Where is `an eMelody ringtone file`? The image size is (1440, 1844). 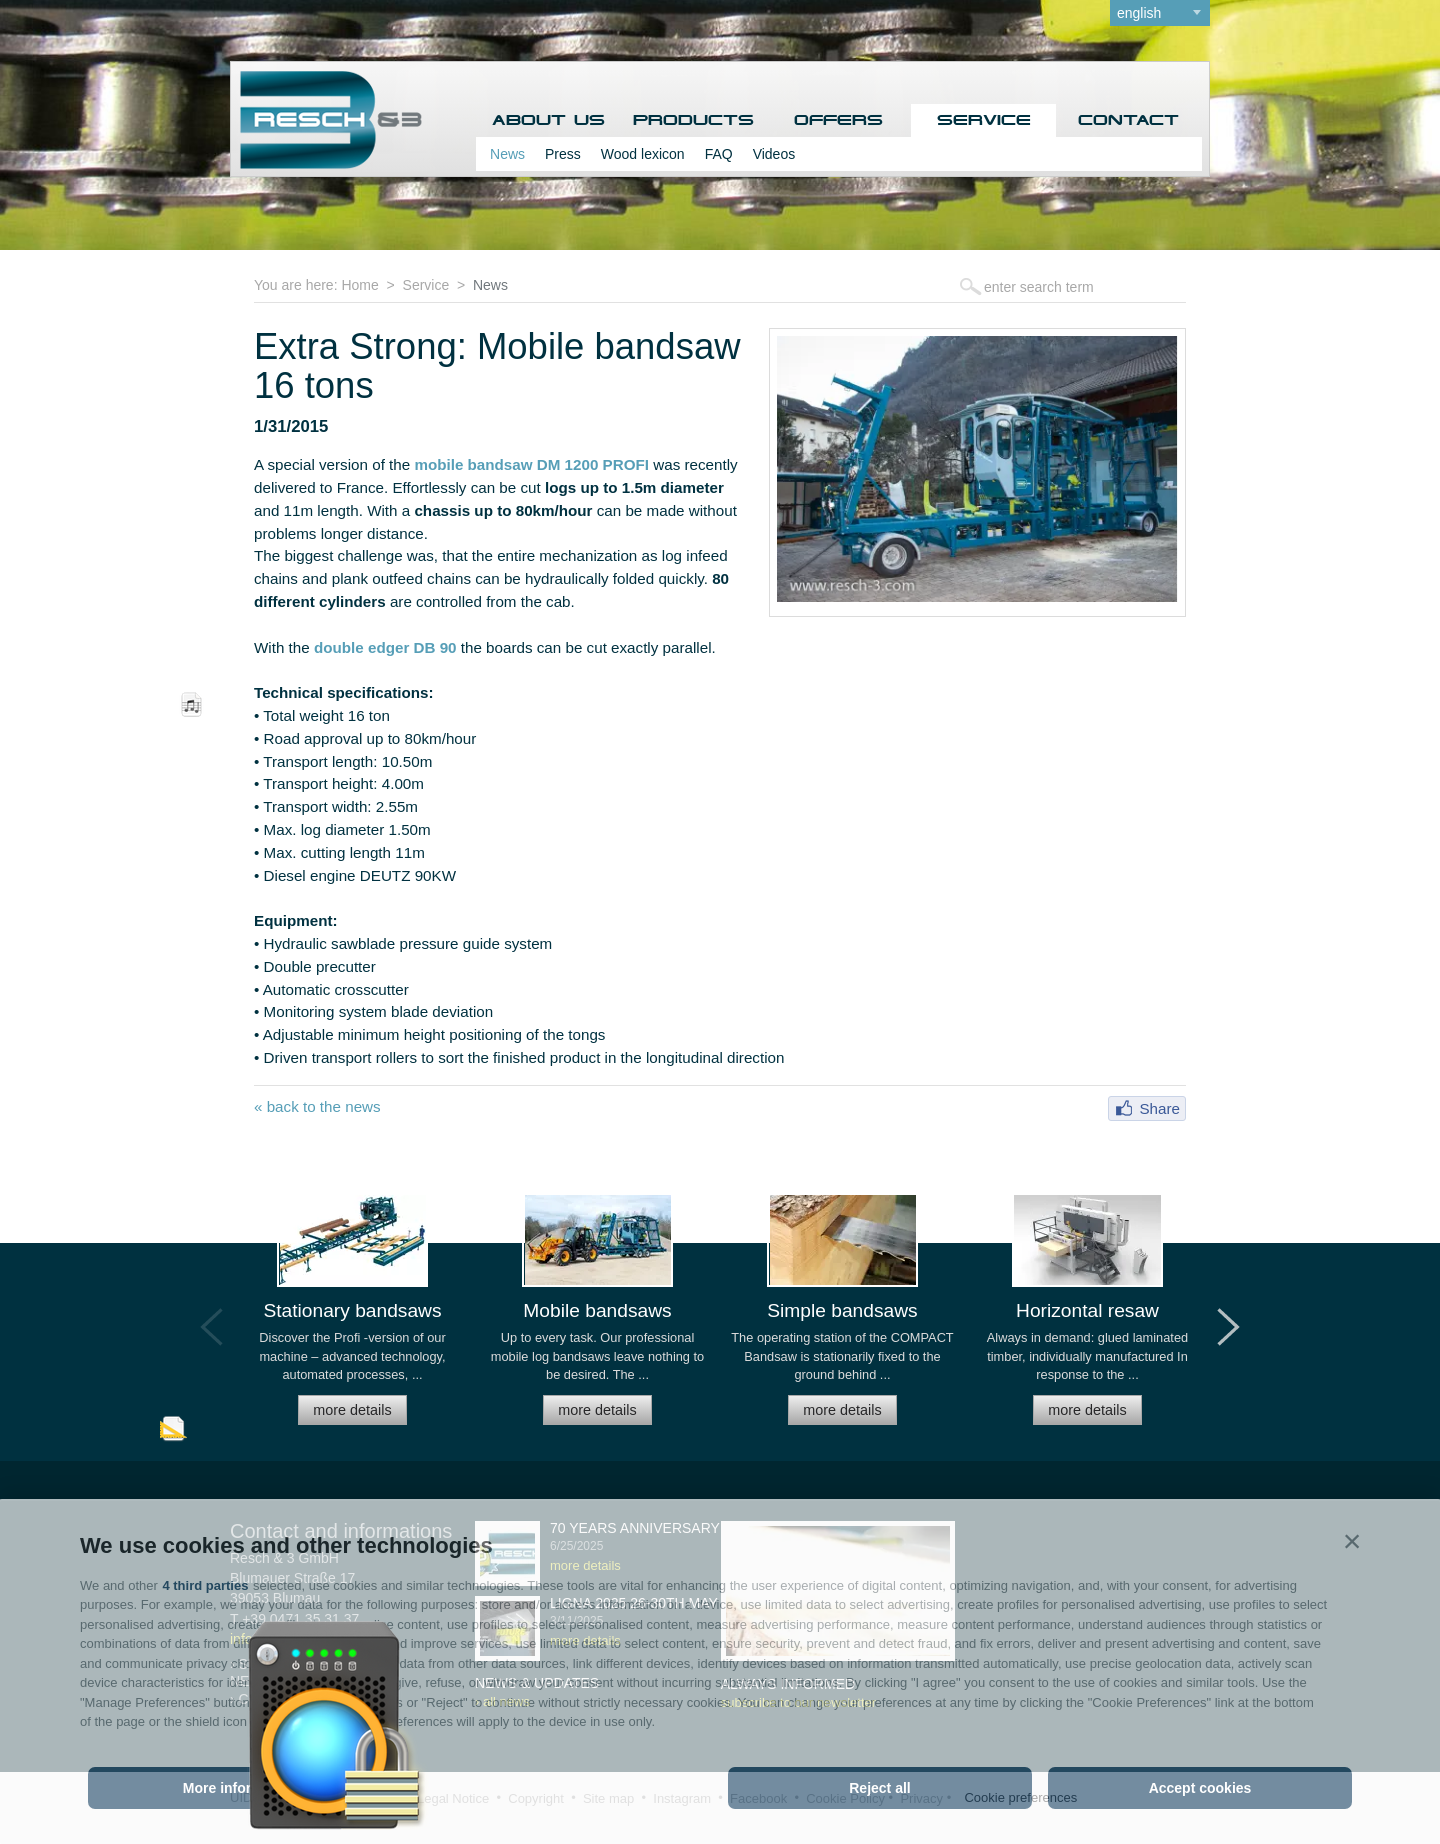
an eMelody ringtone file is located at coordinates (191, 704).